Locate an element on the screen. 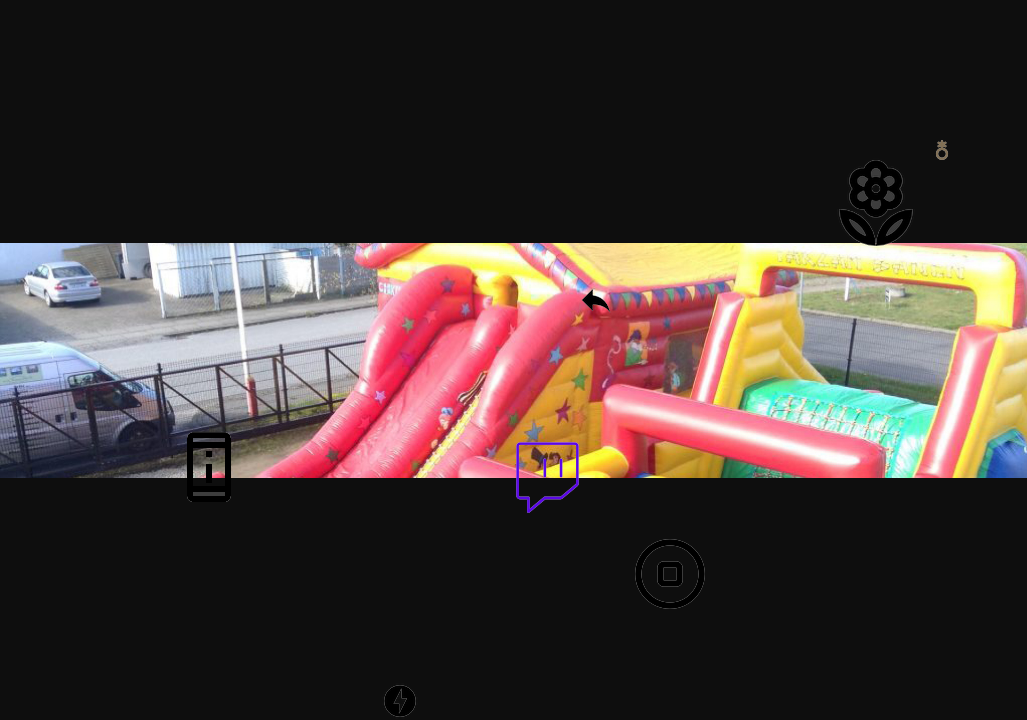 The image size is (1027, 720). stop playback or recording is located at coordinates (670, 574).